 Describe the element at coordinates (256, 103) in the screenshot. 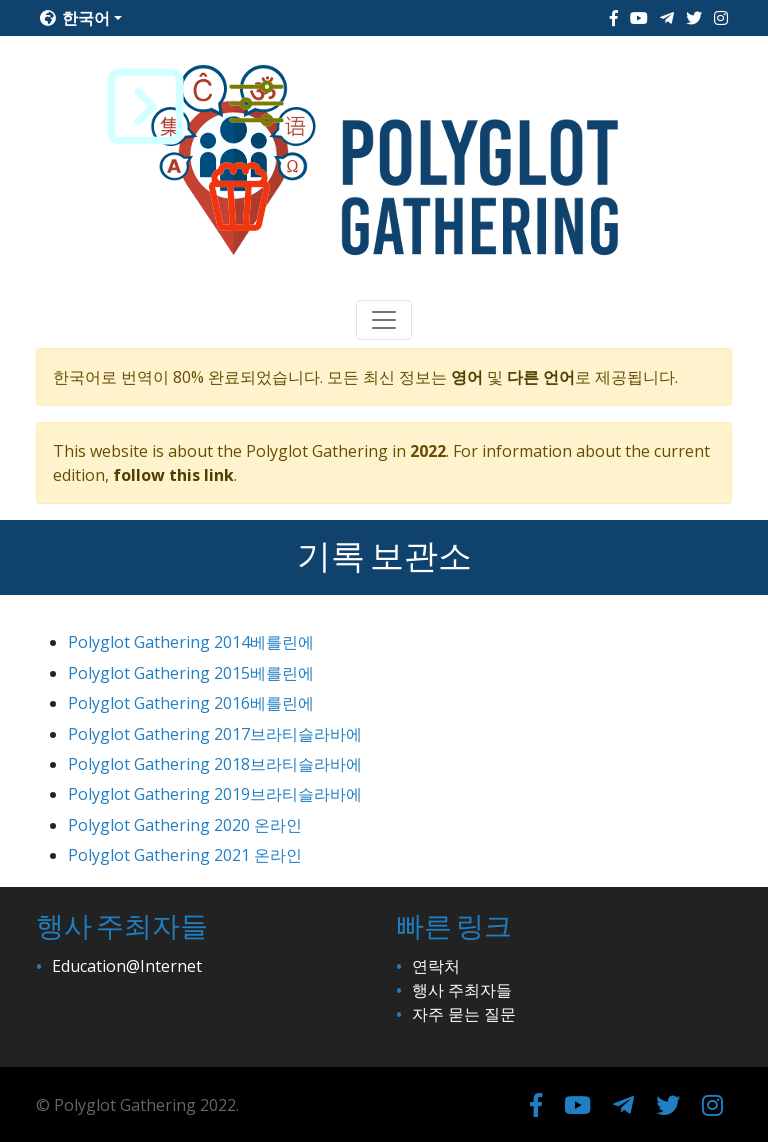

I see `access settings or preferences` at that location.